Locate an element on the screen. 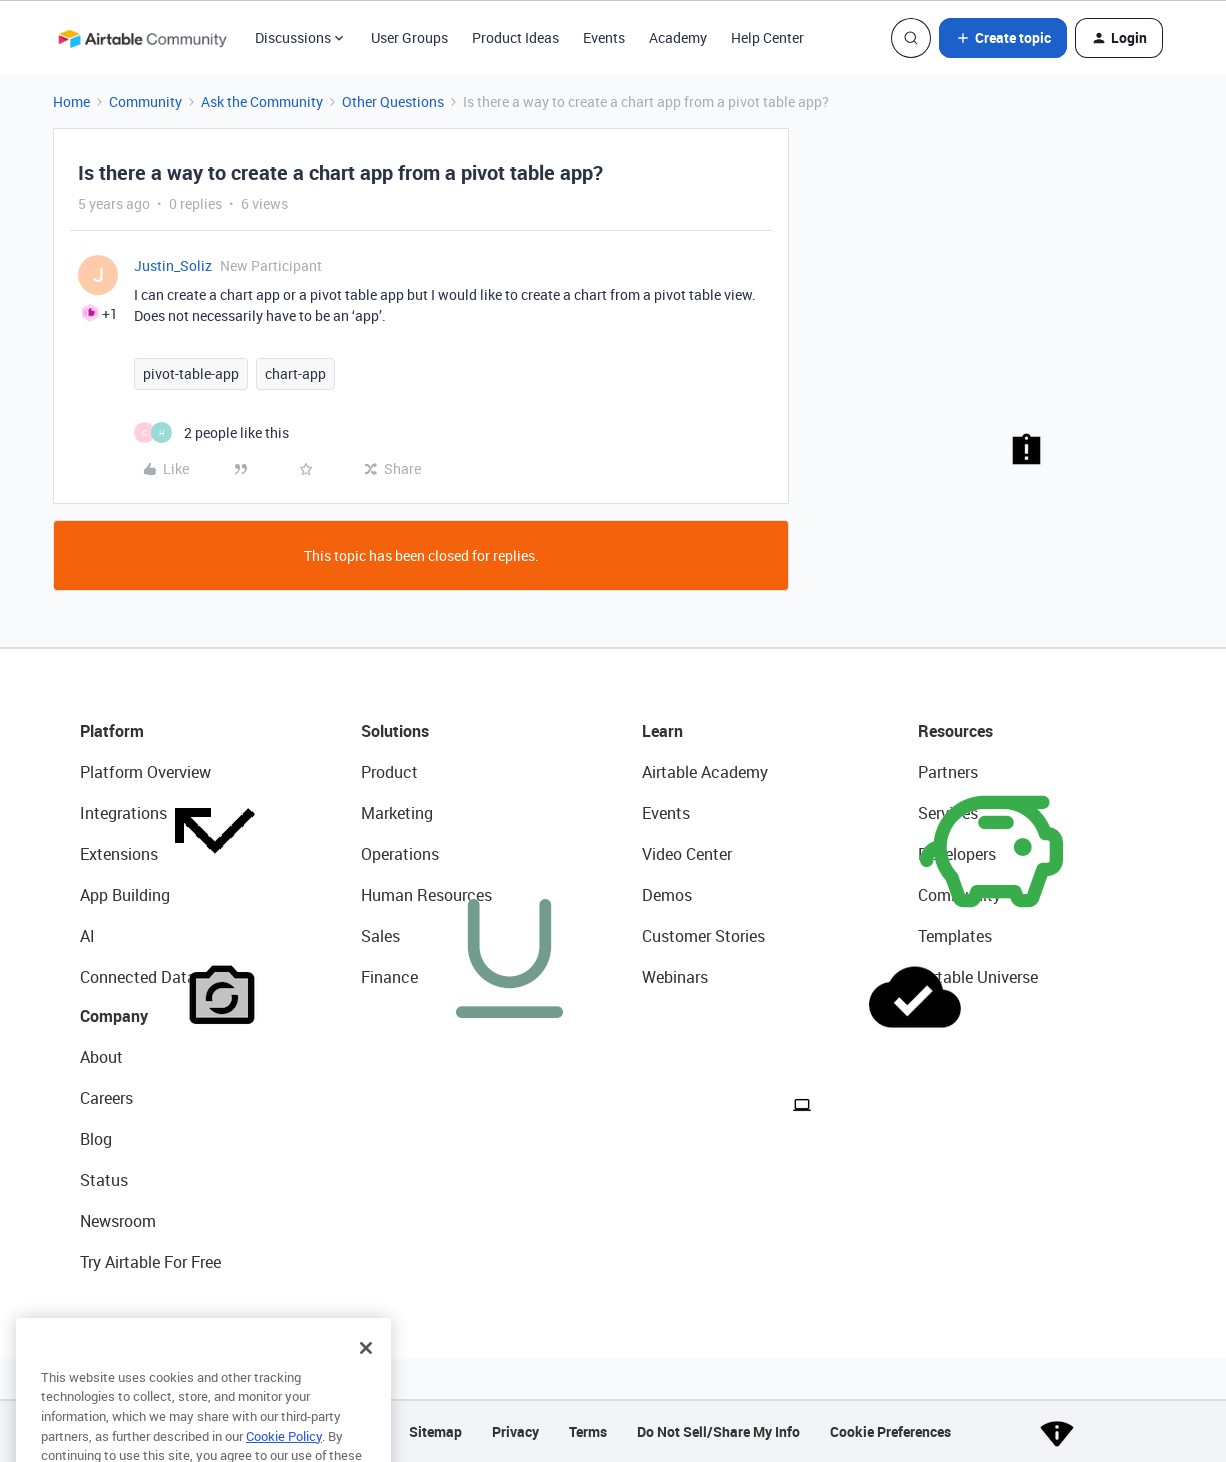  apply underline formatting to selected text is located at coordinates (509, 958).